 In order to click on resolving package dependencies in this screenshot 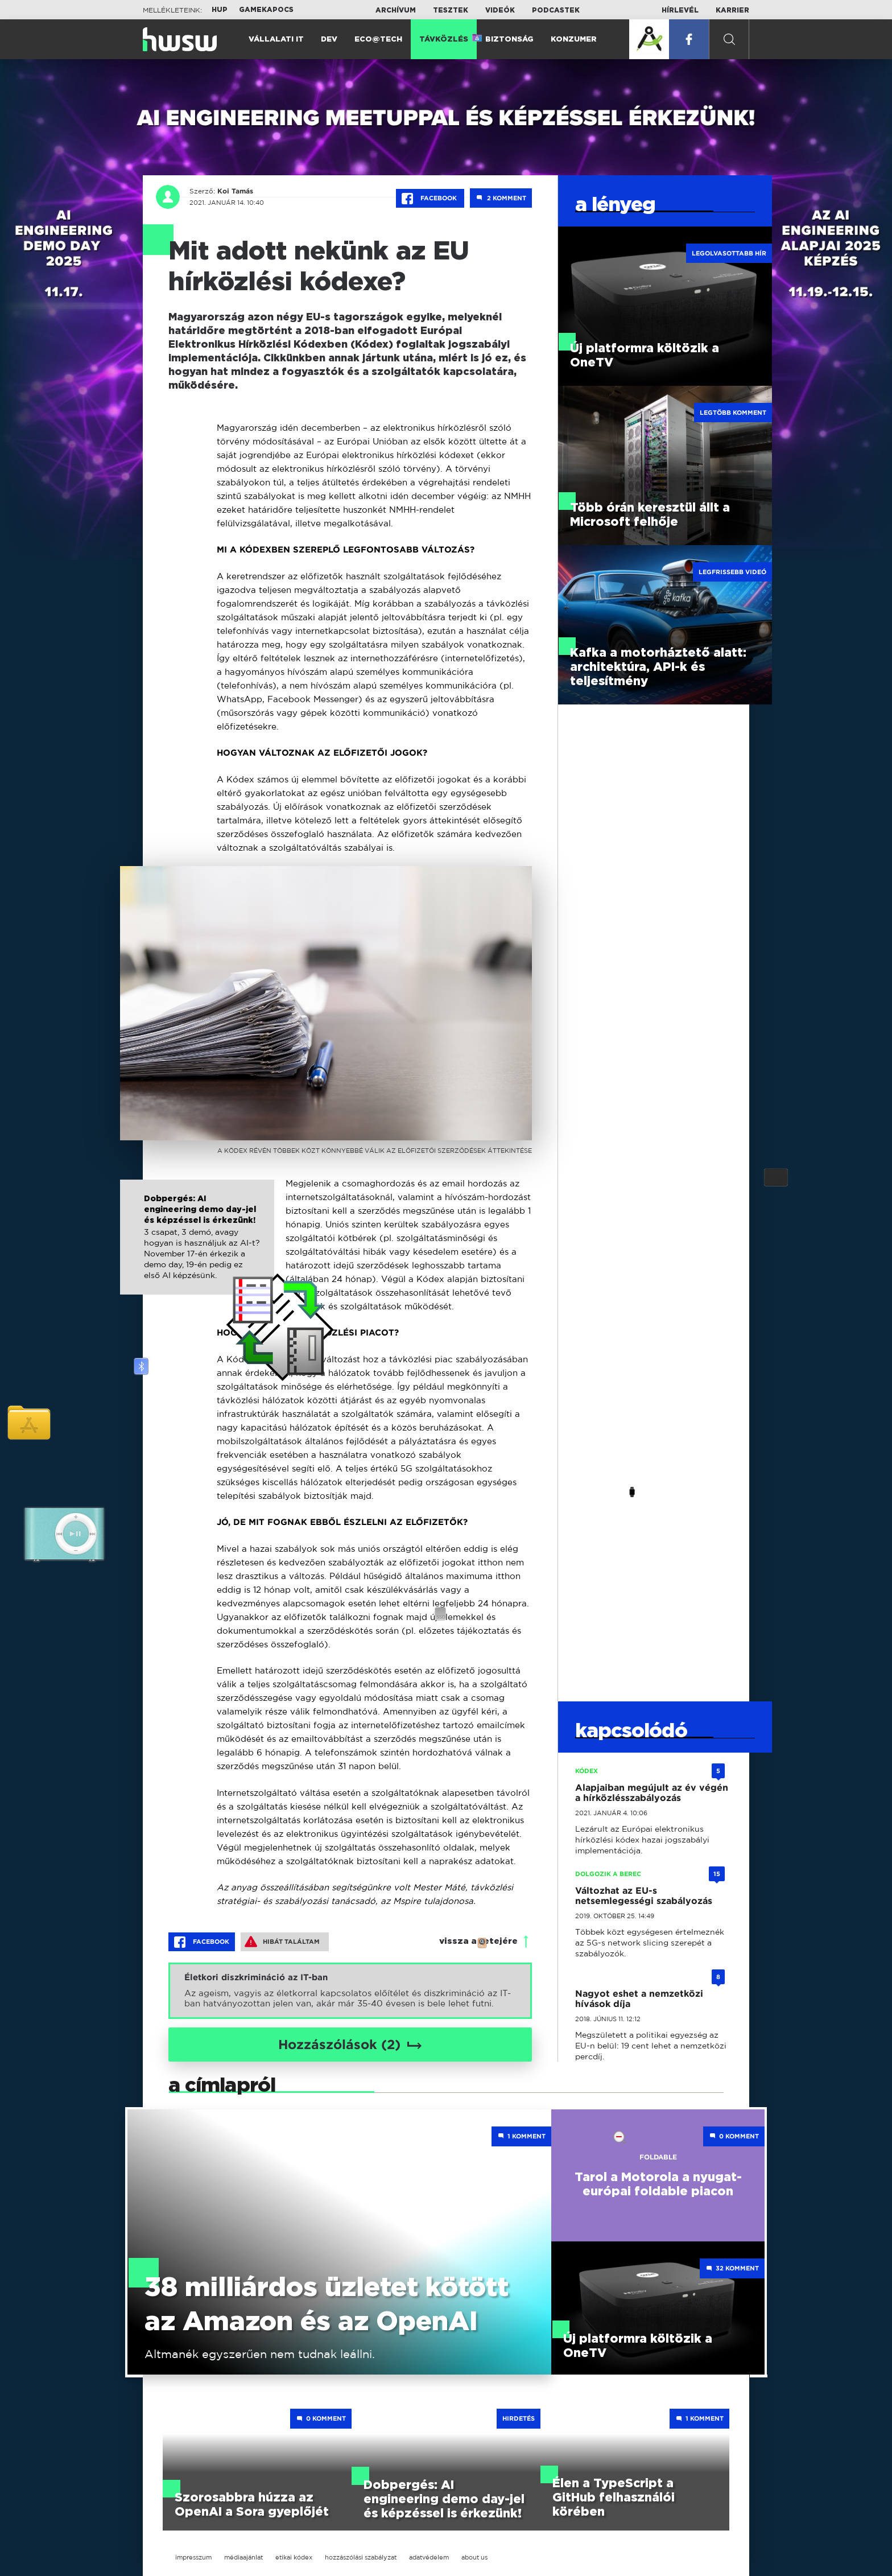, I will do `click(482, 1943)`.